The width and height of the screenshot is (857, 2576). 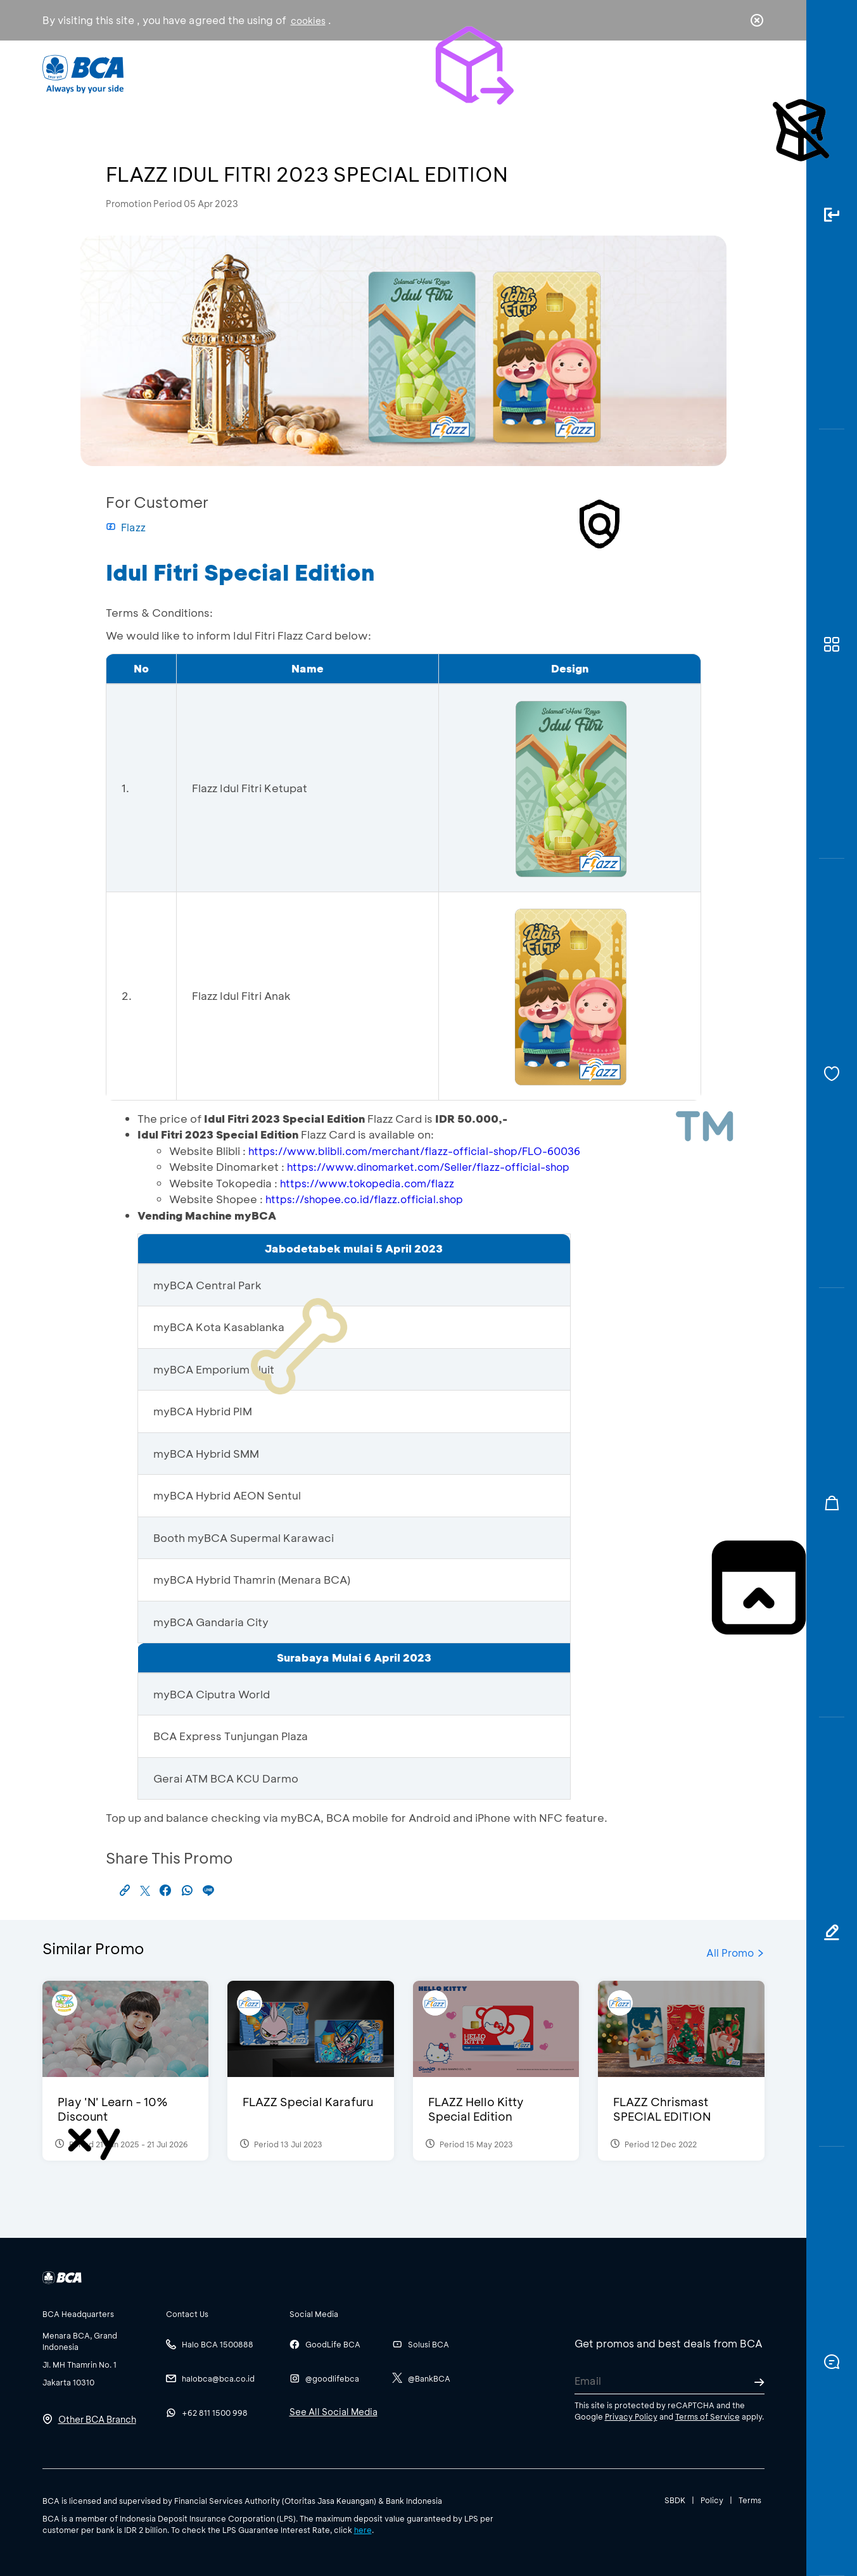 I want to click on indicates trademarked content or branding, so click(x=706, y=1126).